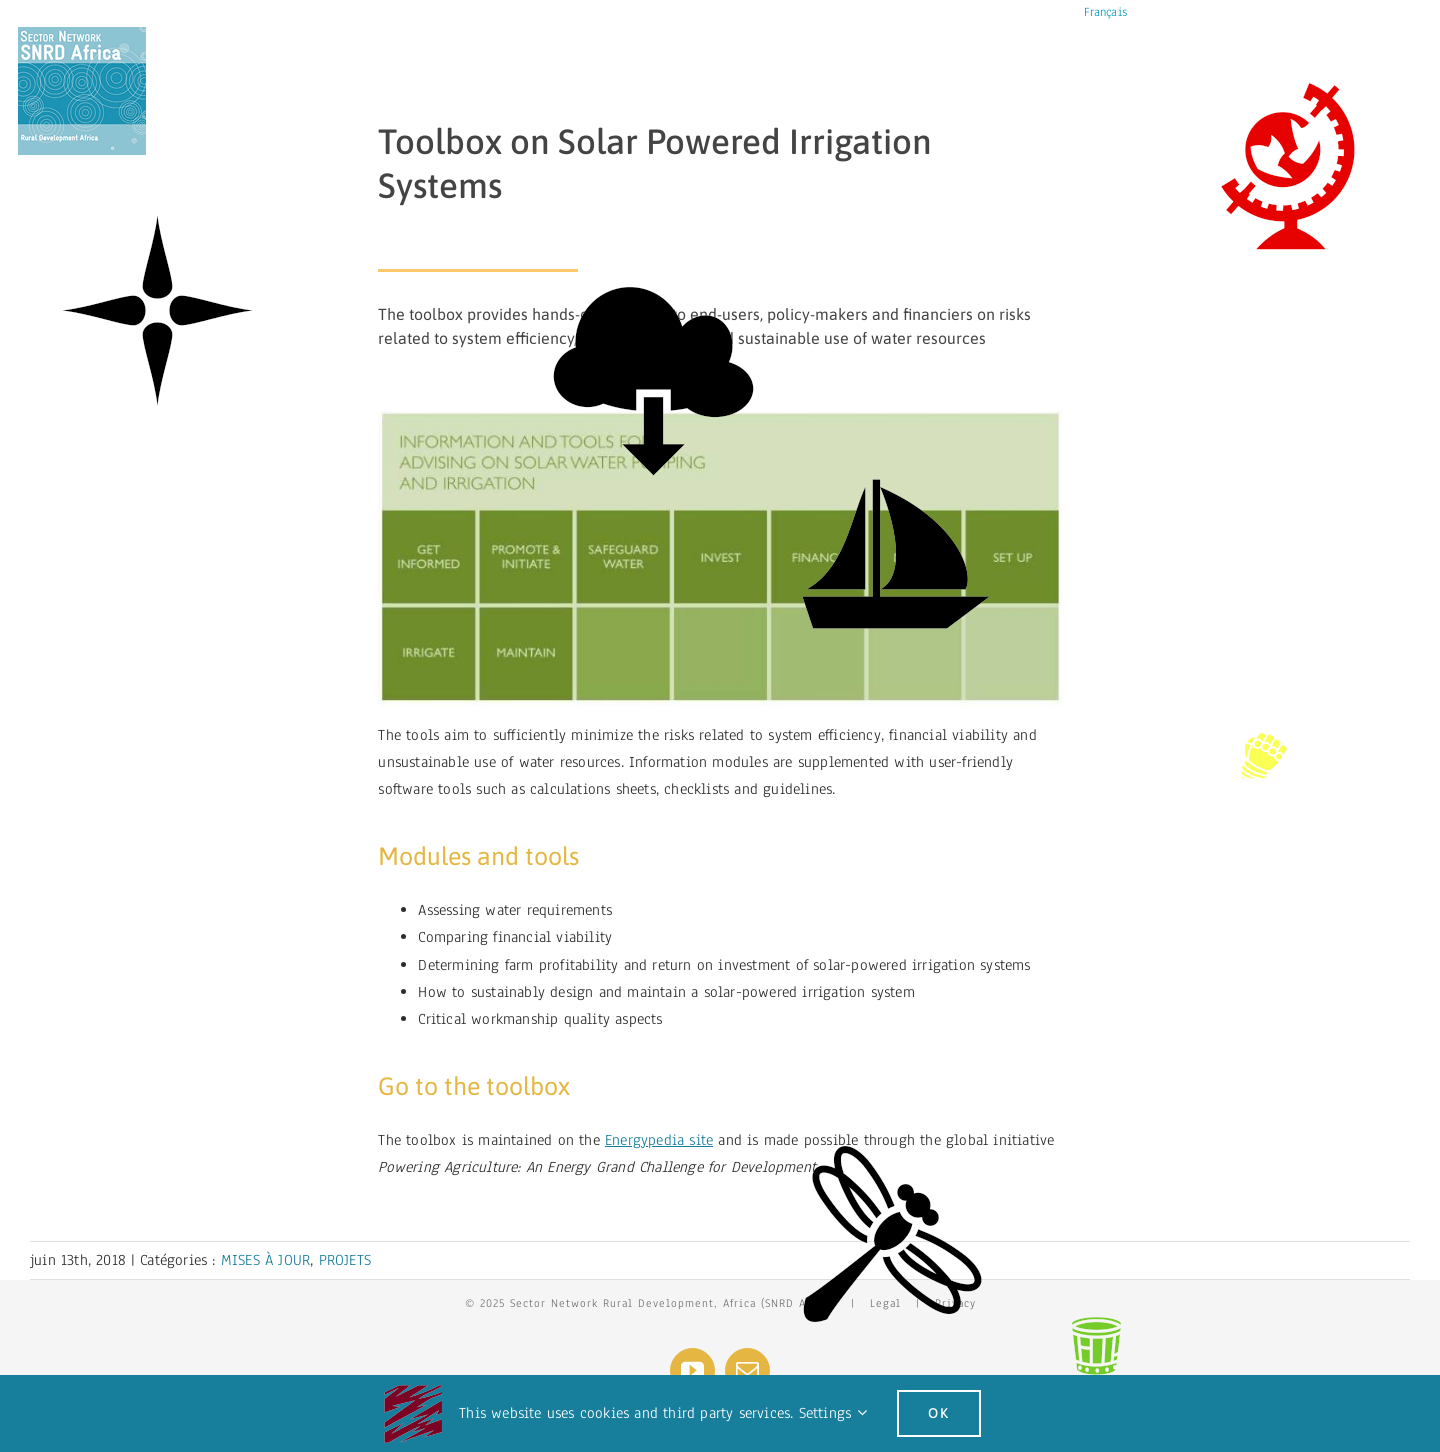  What do you see at coordinates (1286, 166) in the screenshot?
I see `access global or worldwide settings` at bounding box center [1286, 166].